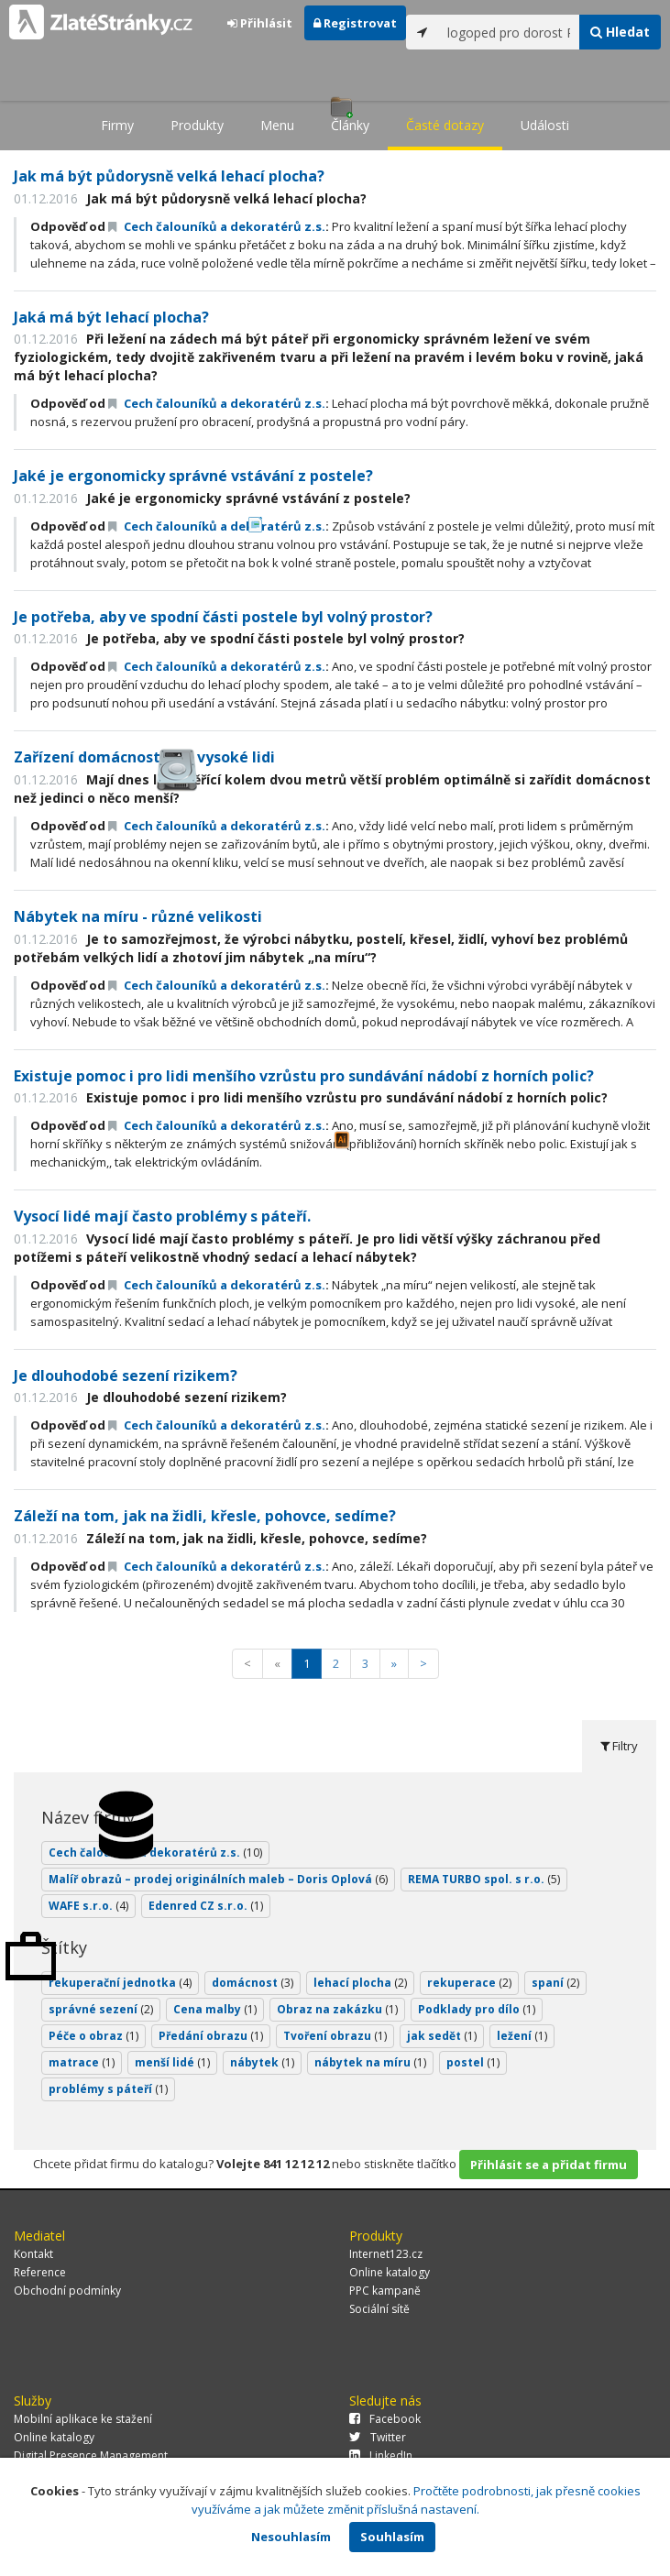 The image size is (670, 2576). Describe the element at coordinates (126, 1825) in the screenshot. I see `access server or database settings` at that location.